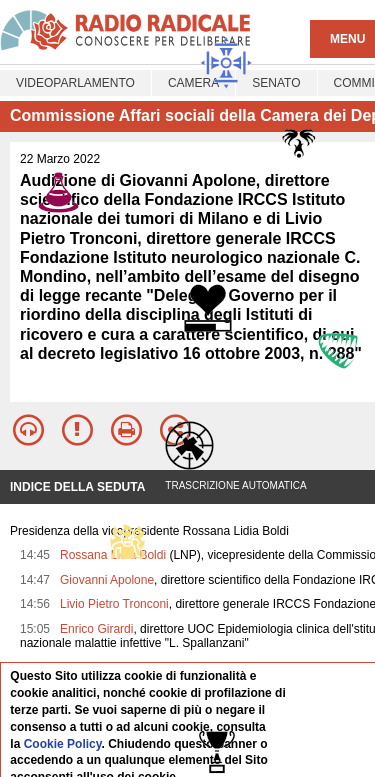 Image resolution: width=375 pixels, height=777 pixels. Describe the element at coordinates (189, 445) in the screenshot. I see `view radar or detection range settings` at that location.